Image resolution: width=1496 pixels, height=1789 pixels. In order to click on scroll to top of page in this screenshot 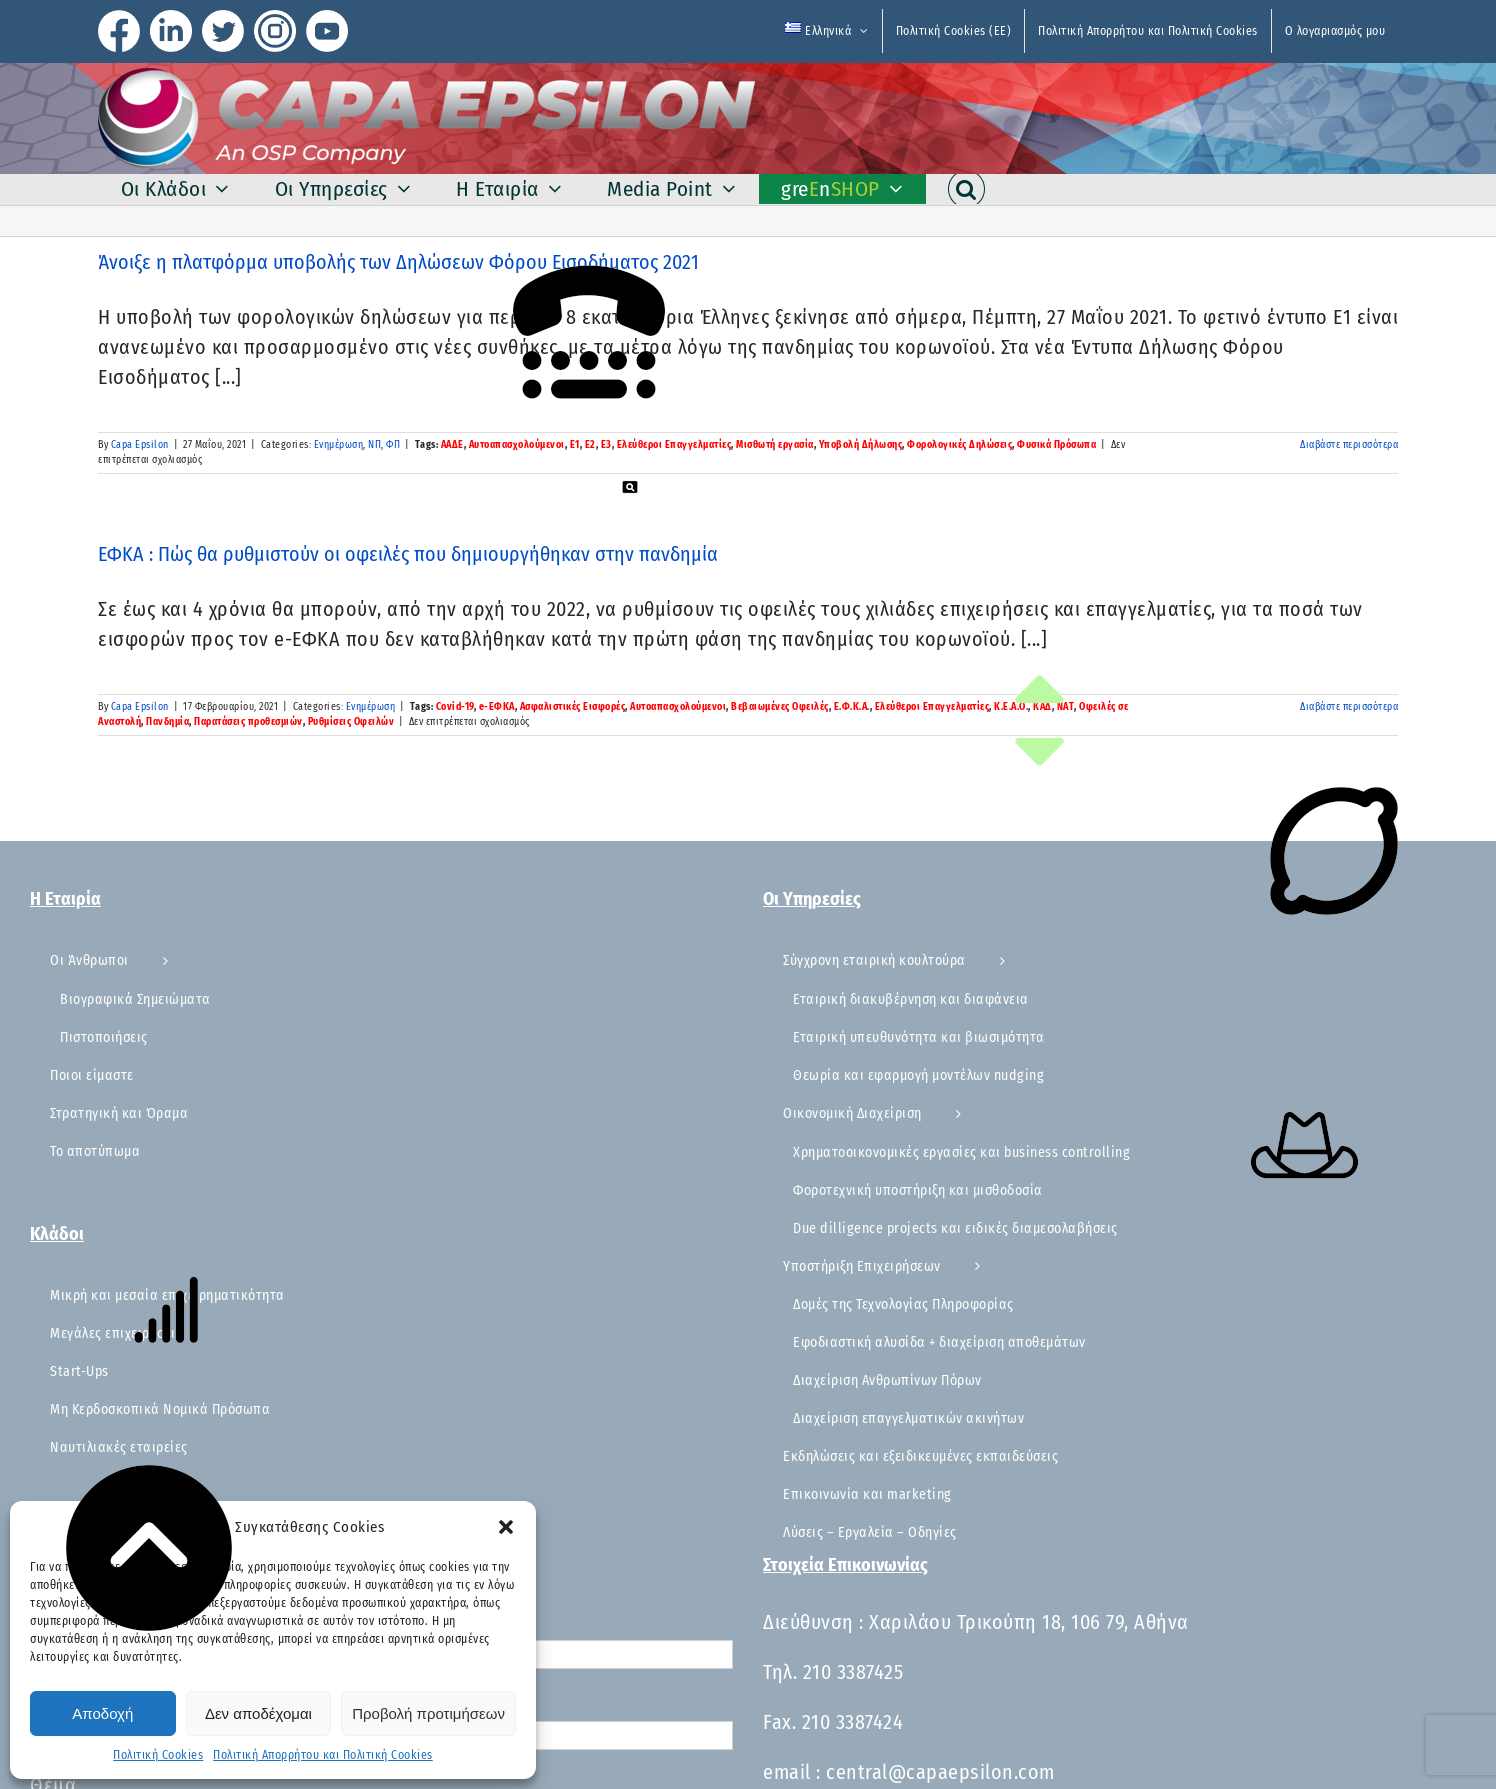, I will do `click(149, 1548)`.